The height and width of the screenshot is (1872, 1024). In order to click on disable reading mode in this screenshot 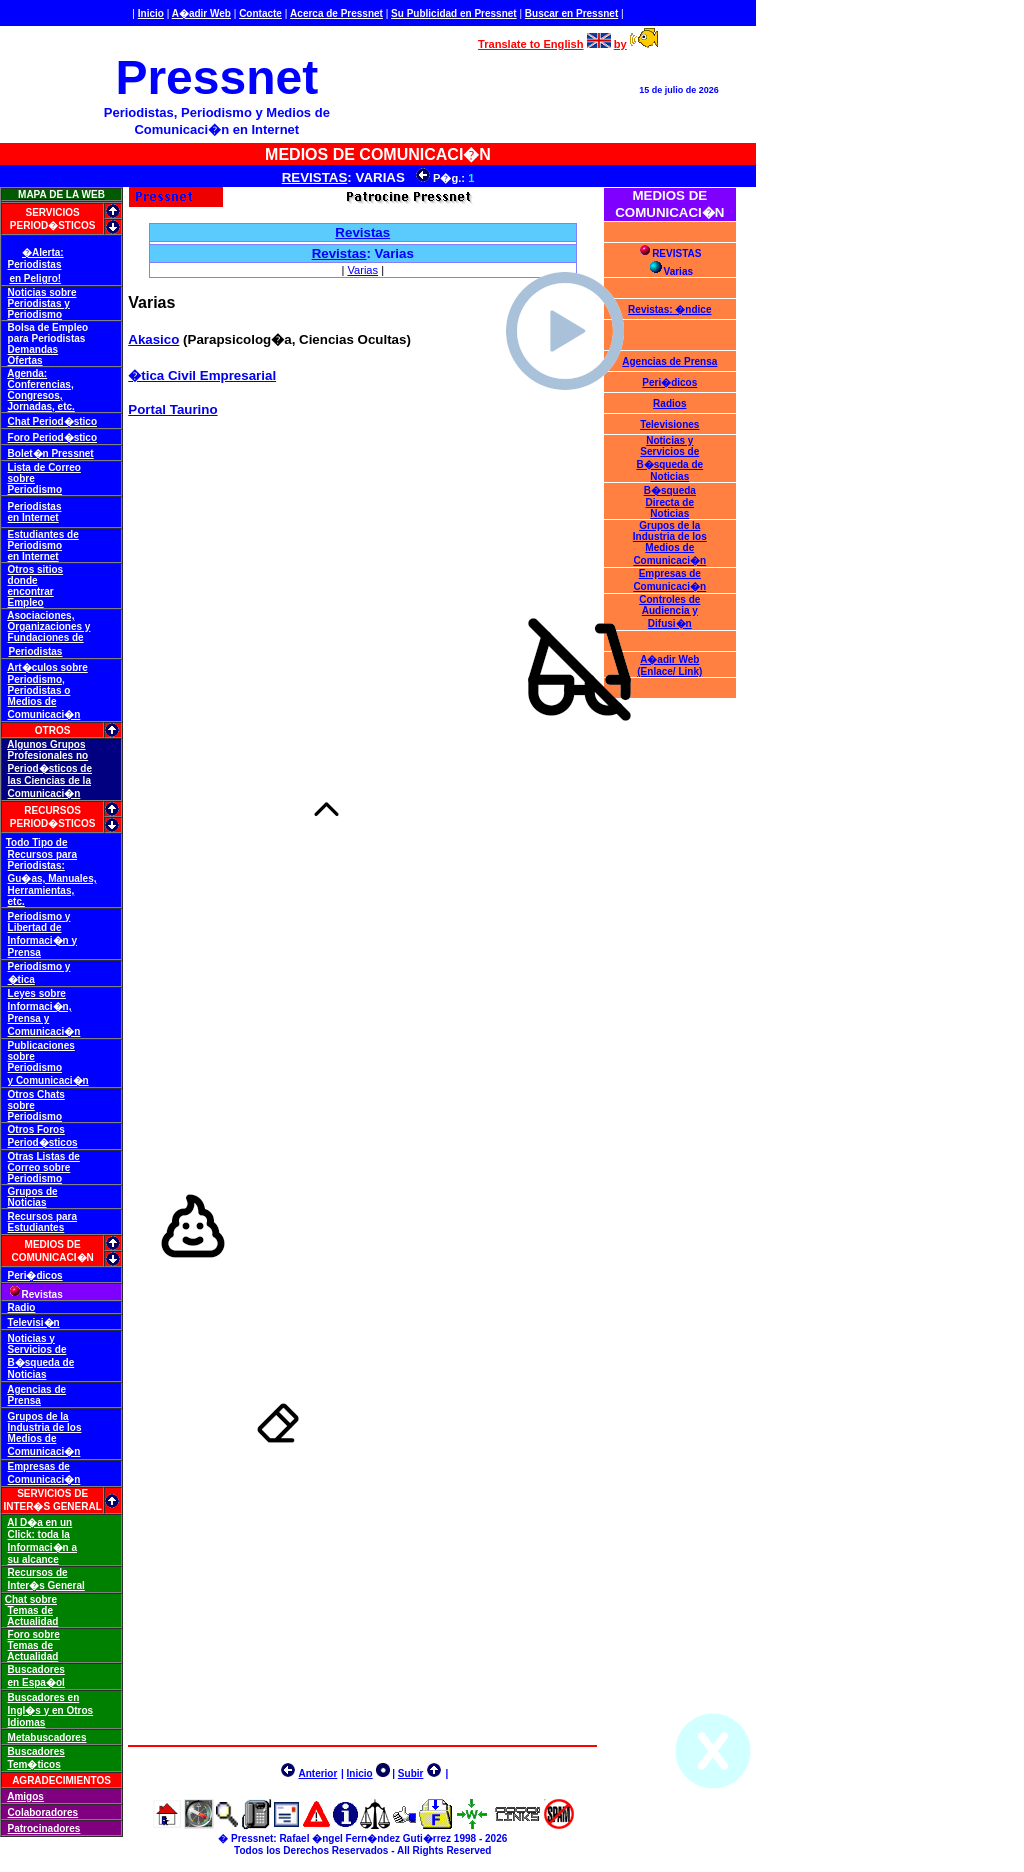, I will do `click(579, 669)`.